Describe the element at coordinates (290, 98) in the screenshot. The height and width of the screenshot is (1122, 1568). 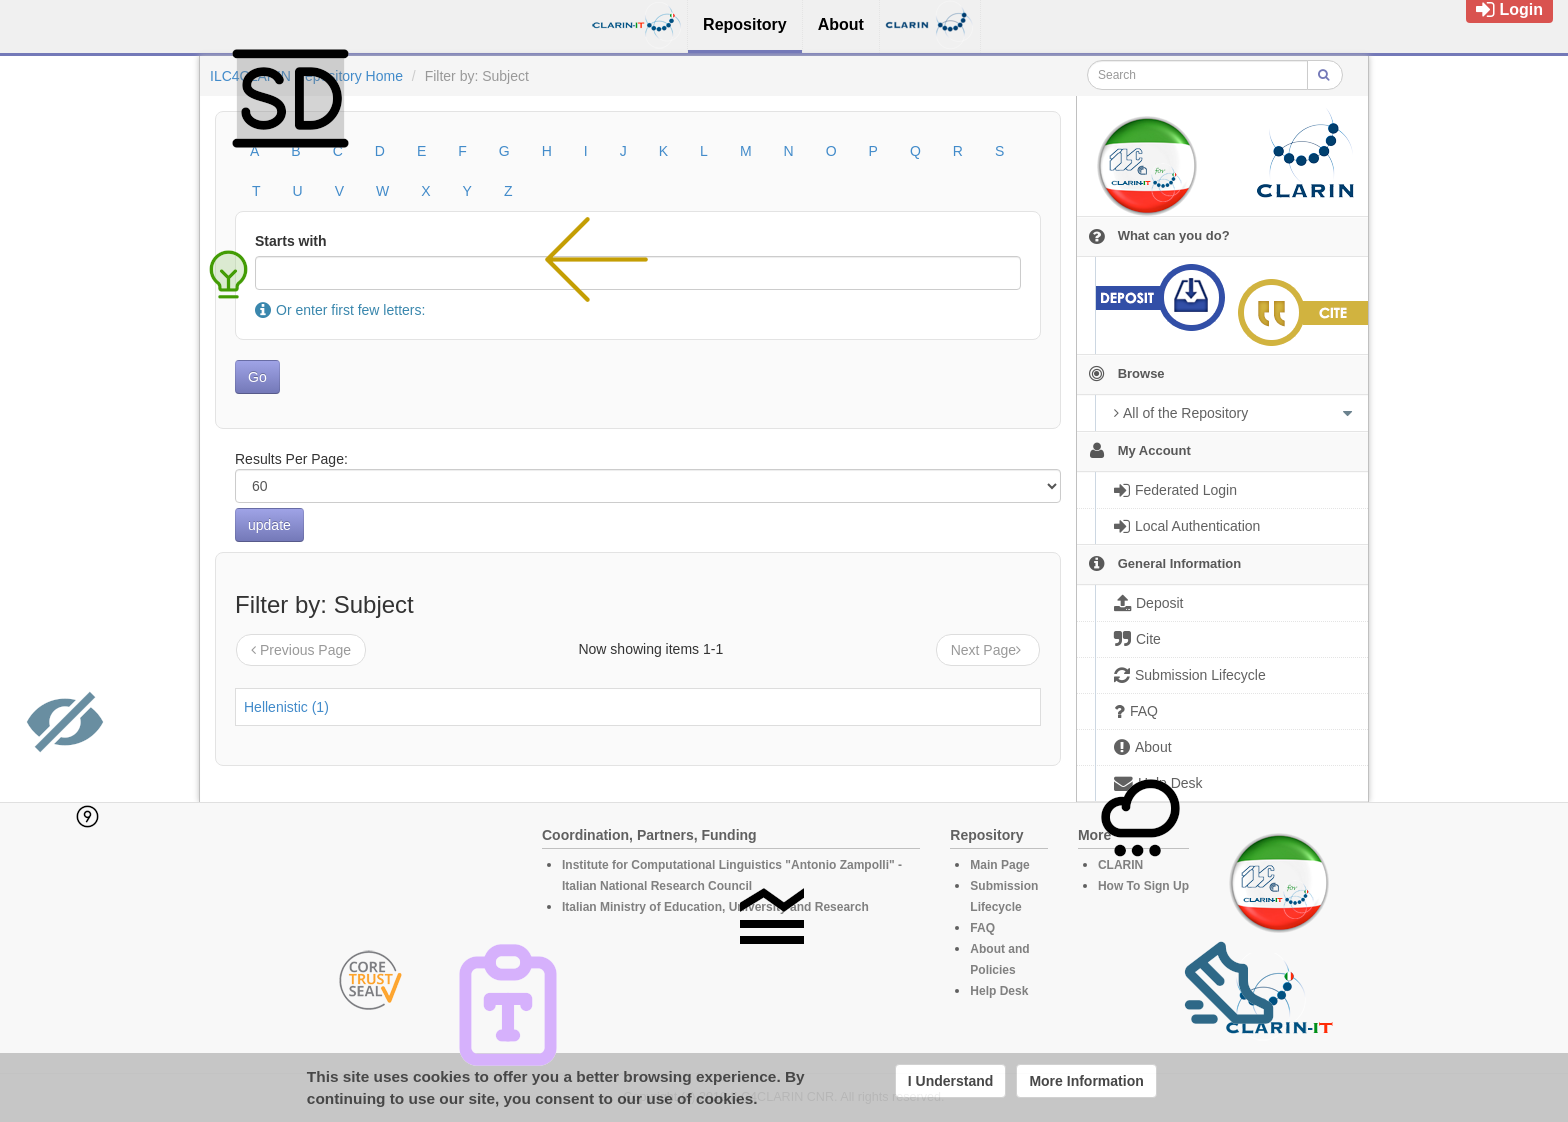
I see `indicates standard definition video quality` at that location.